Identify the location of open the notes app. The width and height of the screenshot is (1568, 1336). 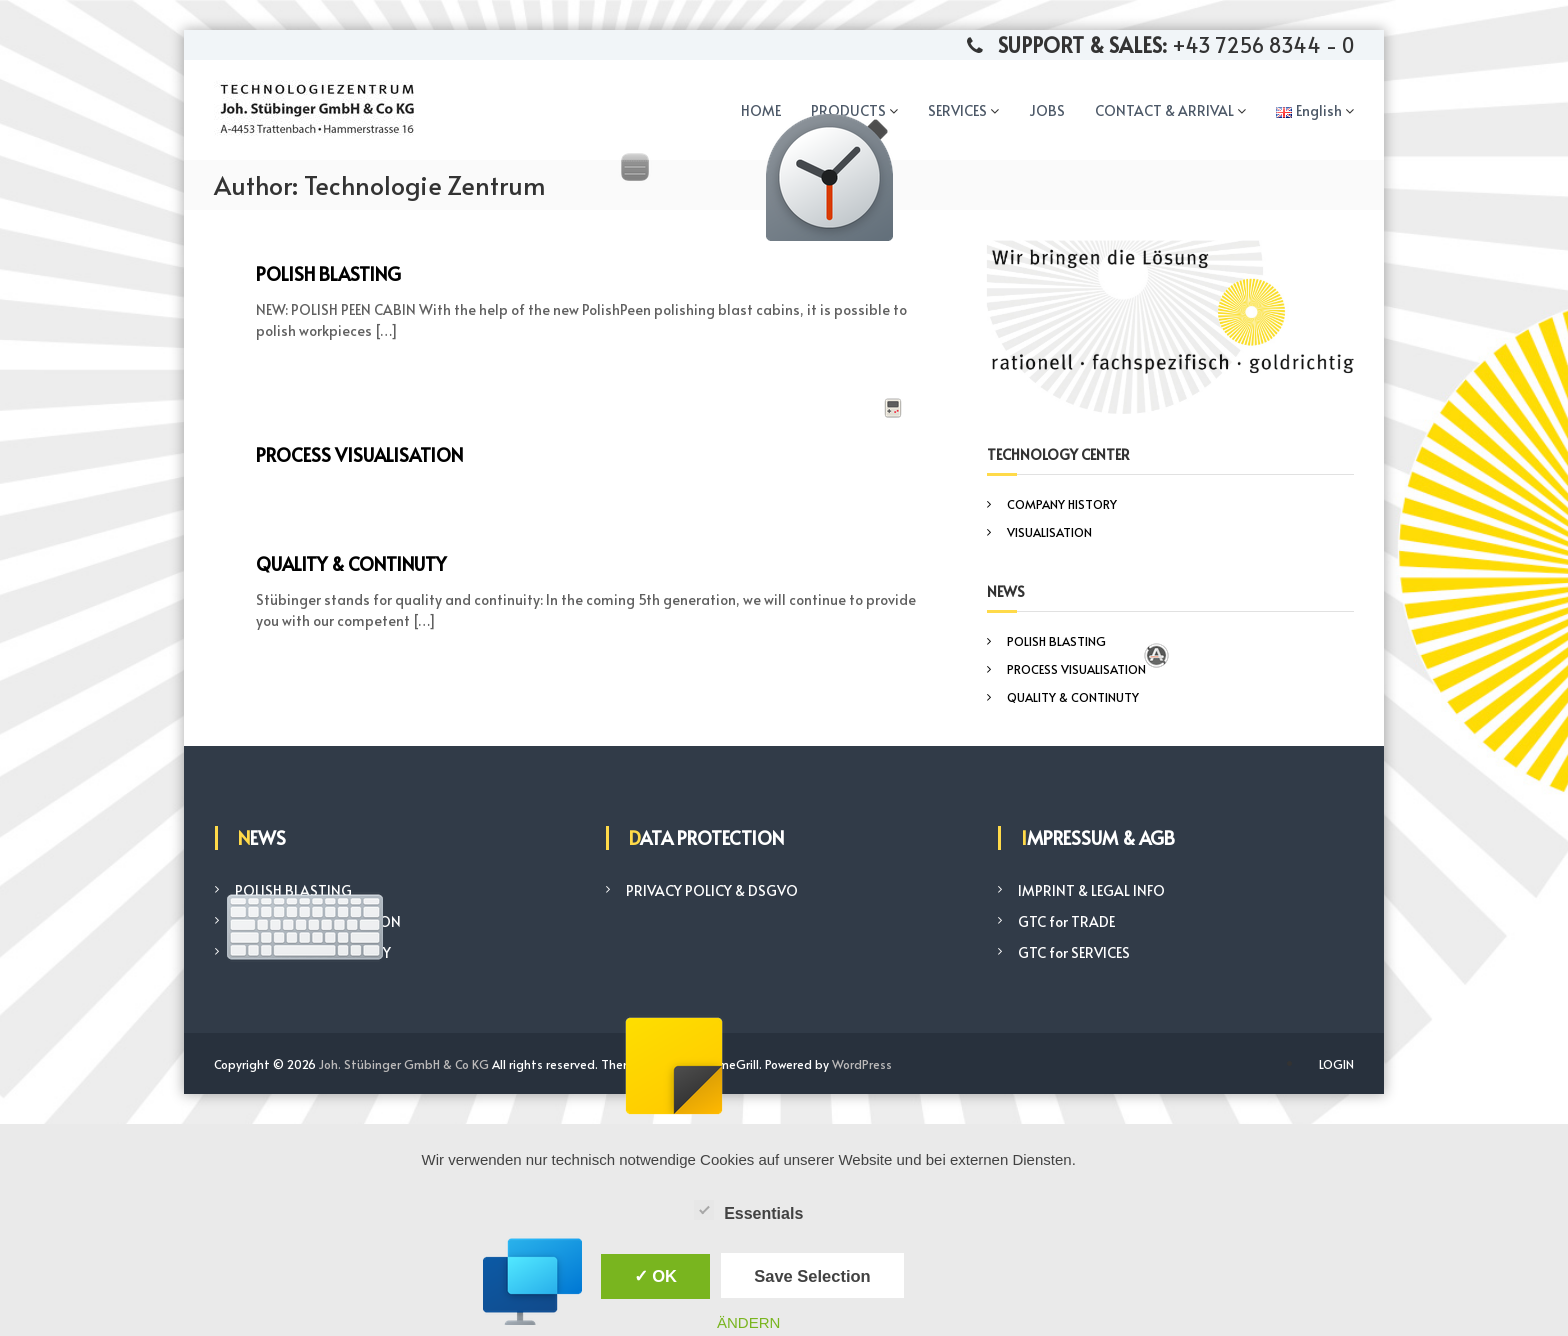
(635, 167).